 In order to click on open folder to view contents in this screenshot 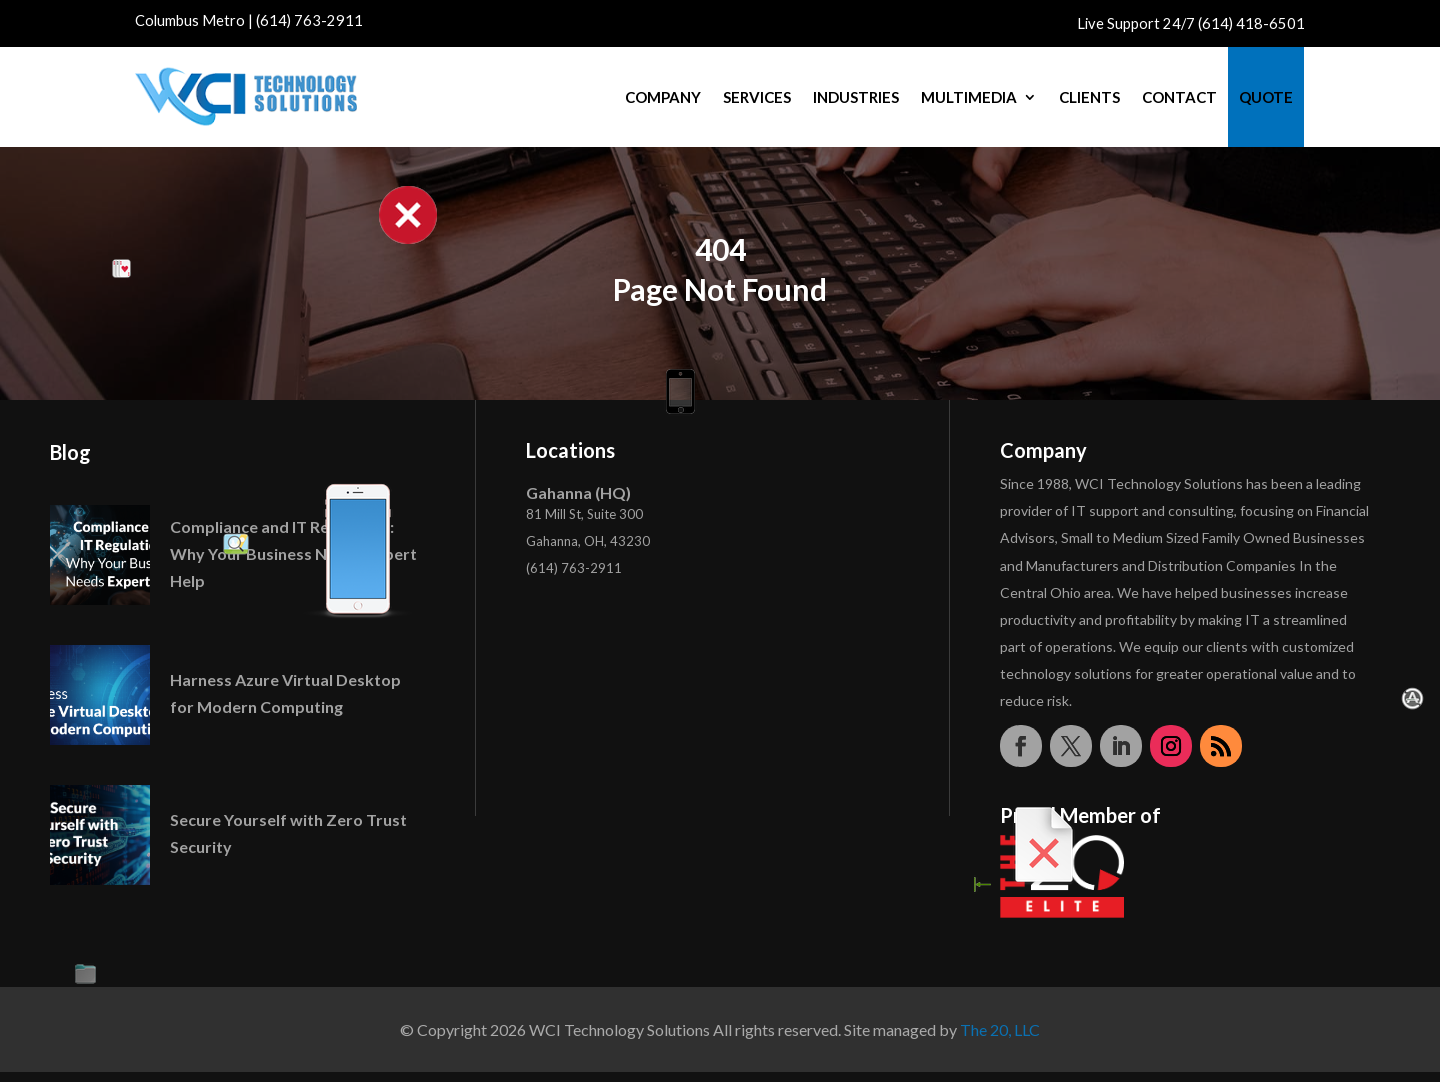, I will do `click(85, 973)`.